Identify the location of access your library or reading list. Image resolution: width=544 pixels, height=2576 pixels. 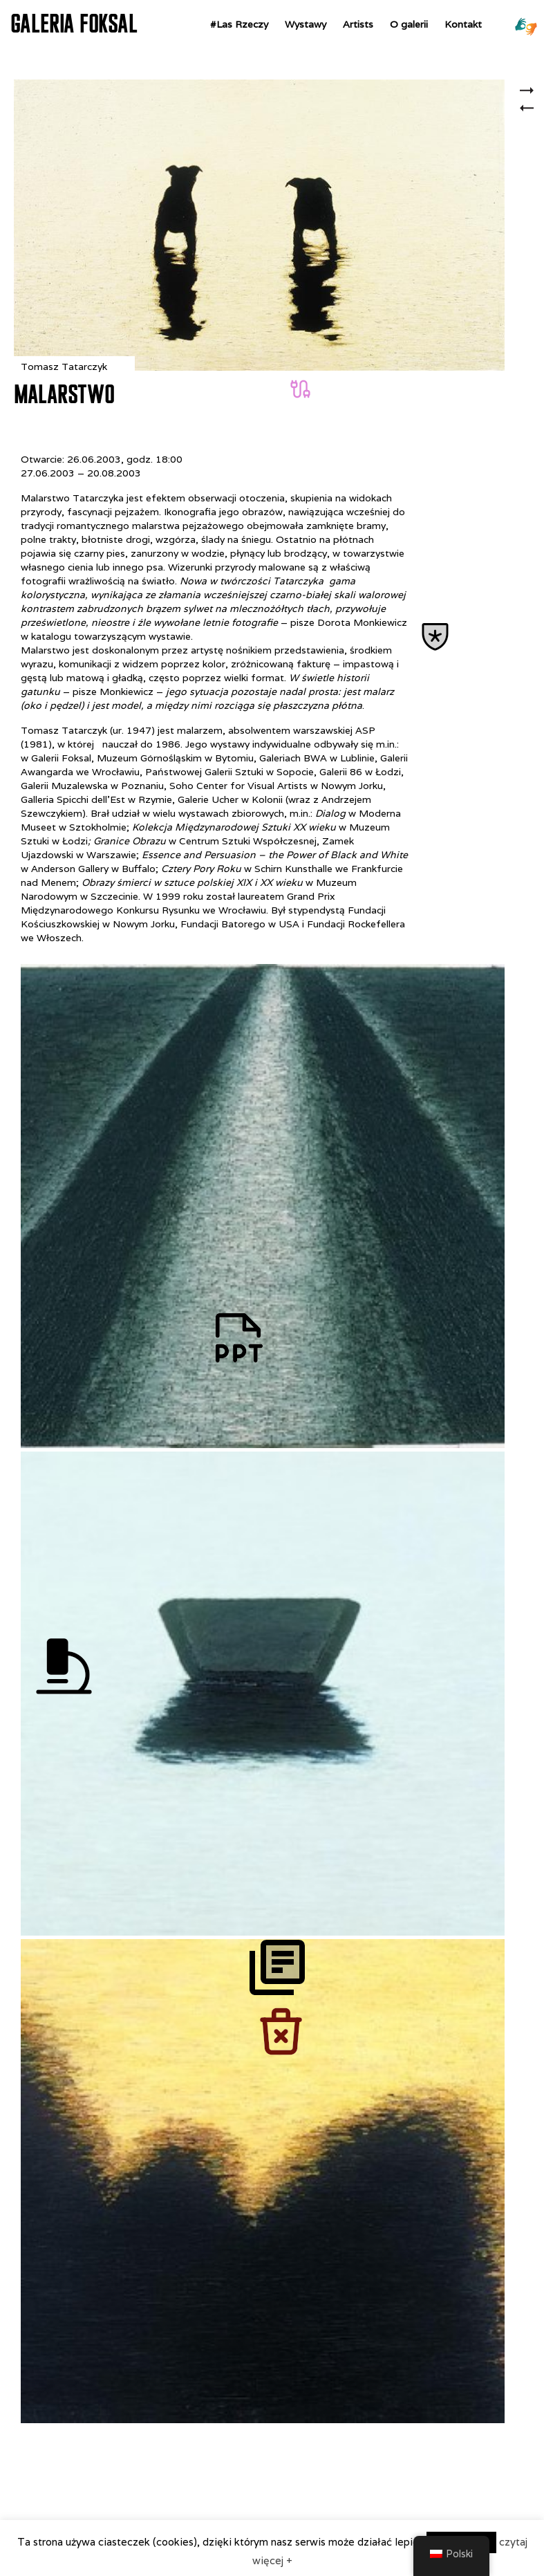
(277, 1967).